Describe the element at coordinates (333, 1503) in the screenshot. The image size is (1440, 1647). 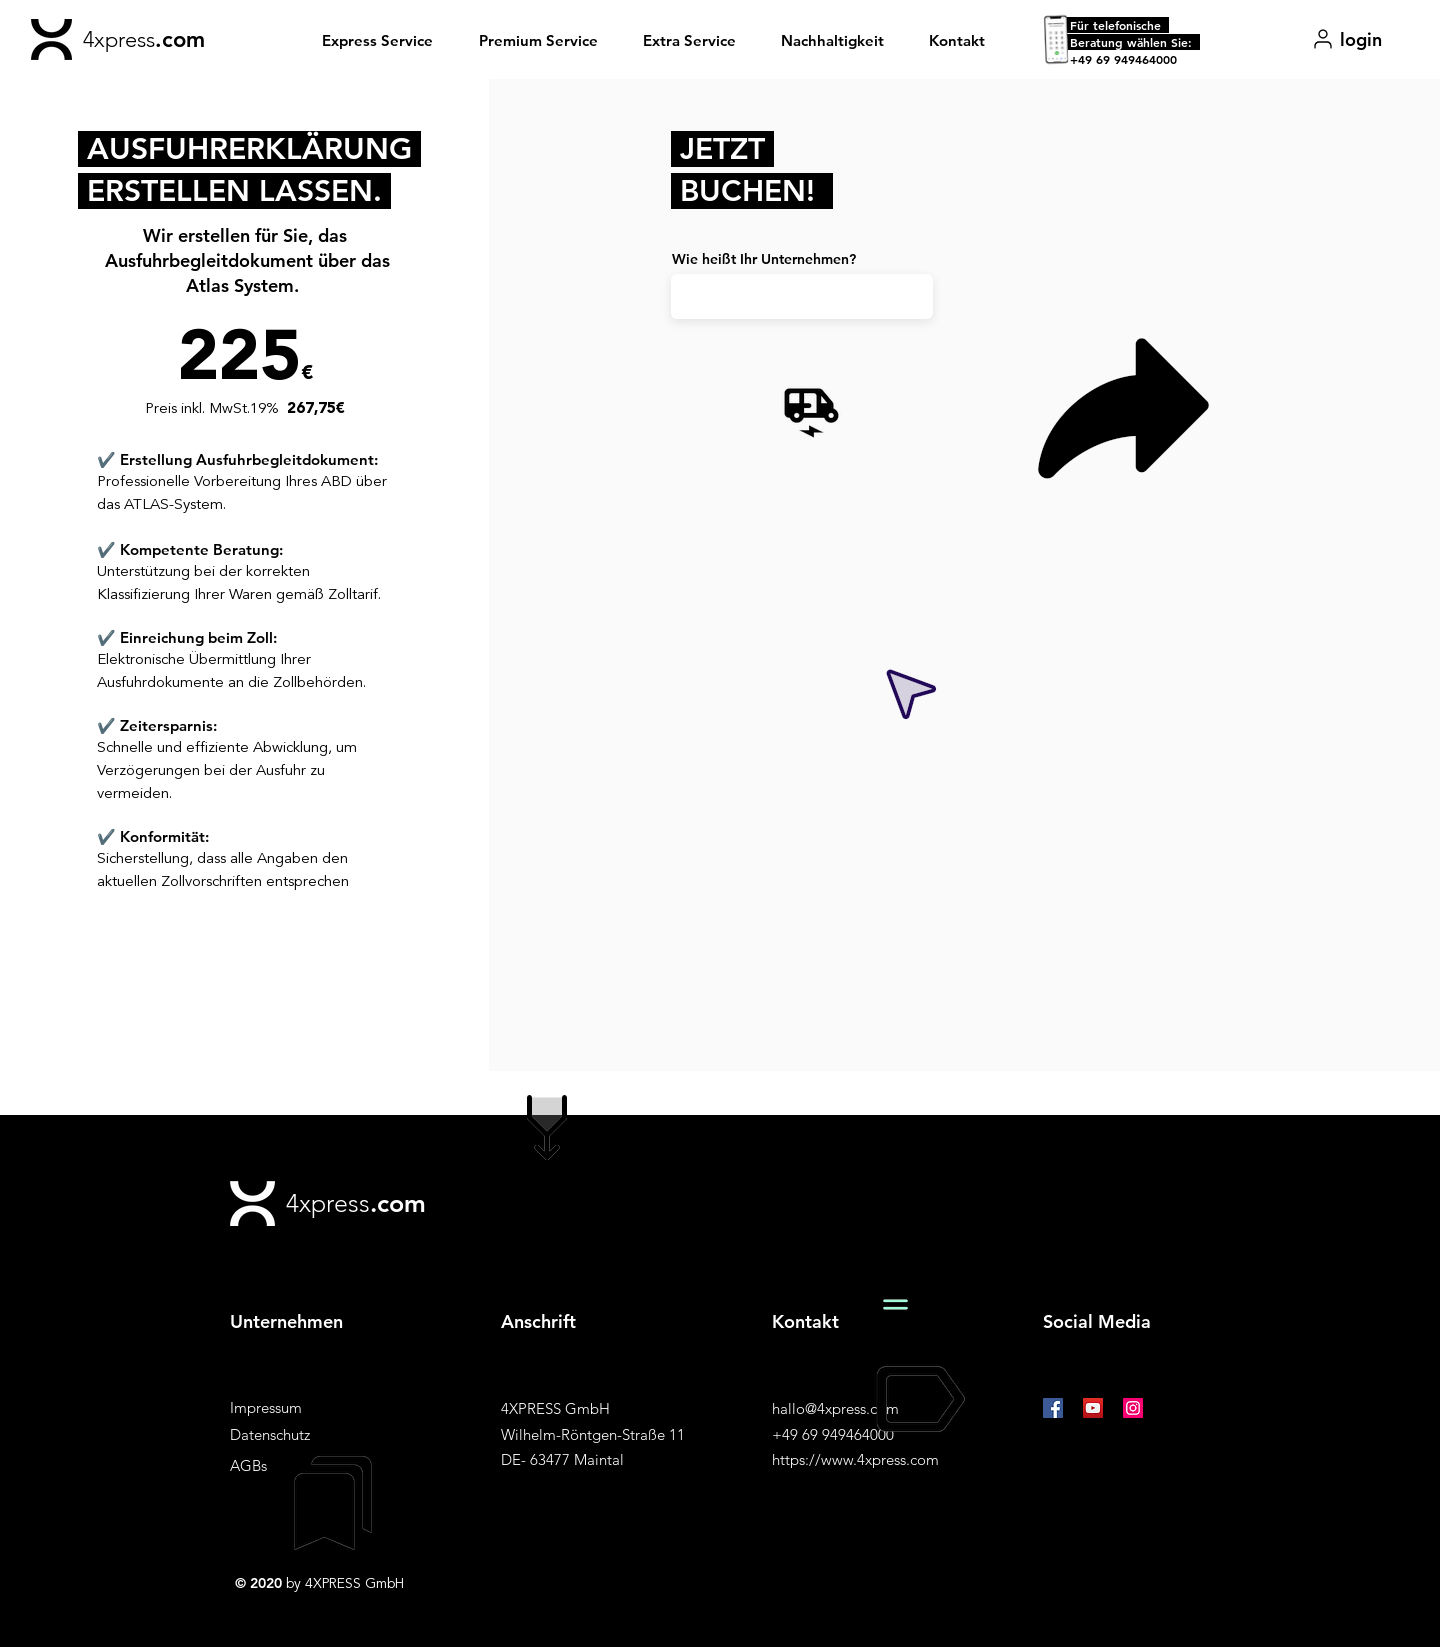
I see `view your saved bookmarks` at that location.